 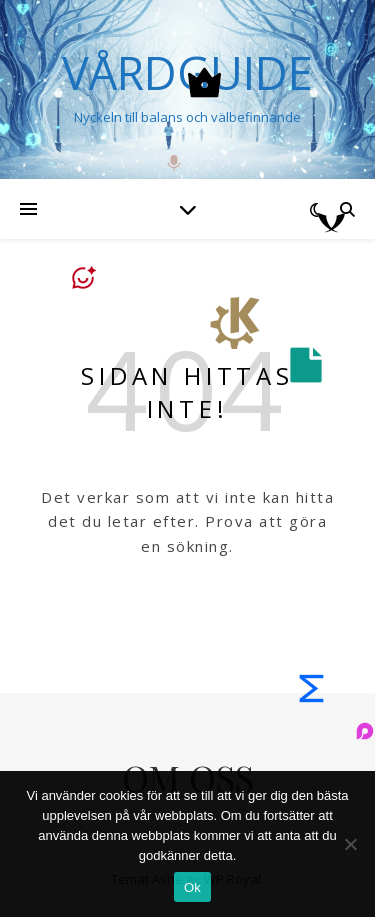 I want to click on tap to start voice recording, so click(x=174, y=163).